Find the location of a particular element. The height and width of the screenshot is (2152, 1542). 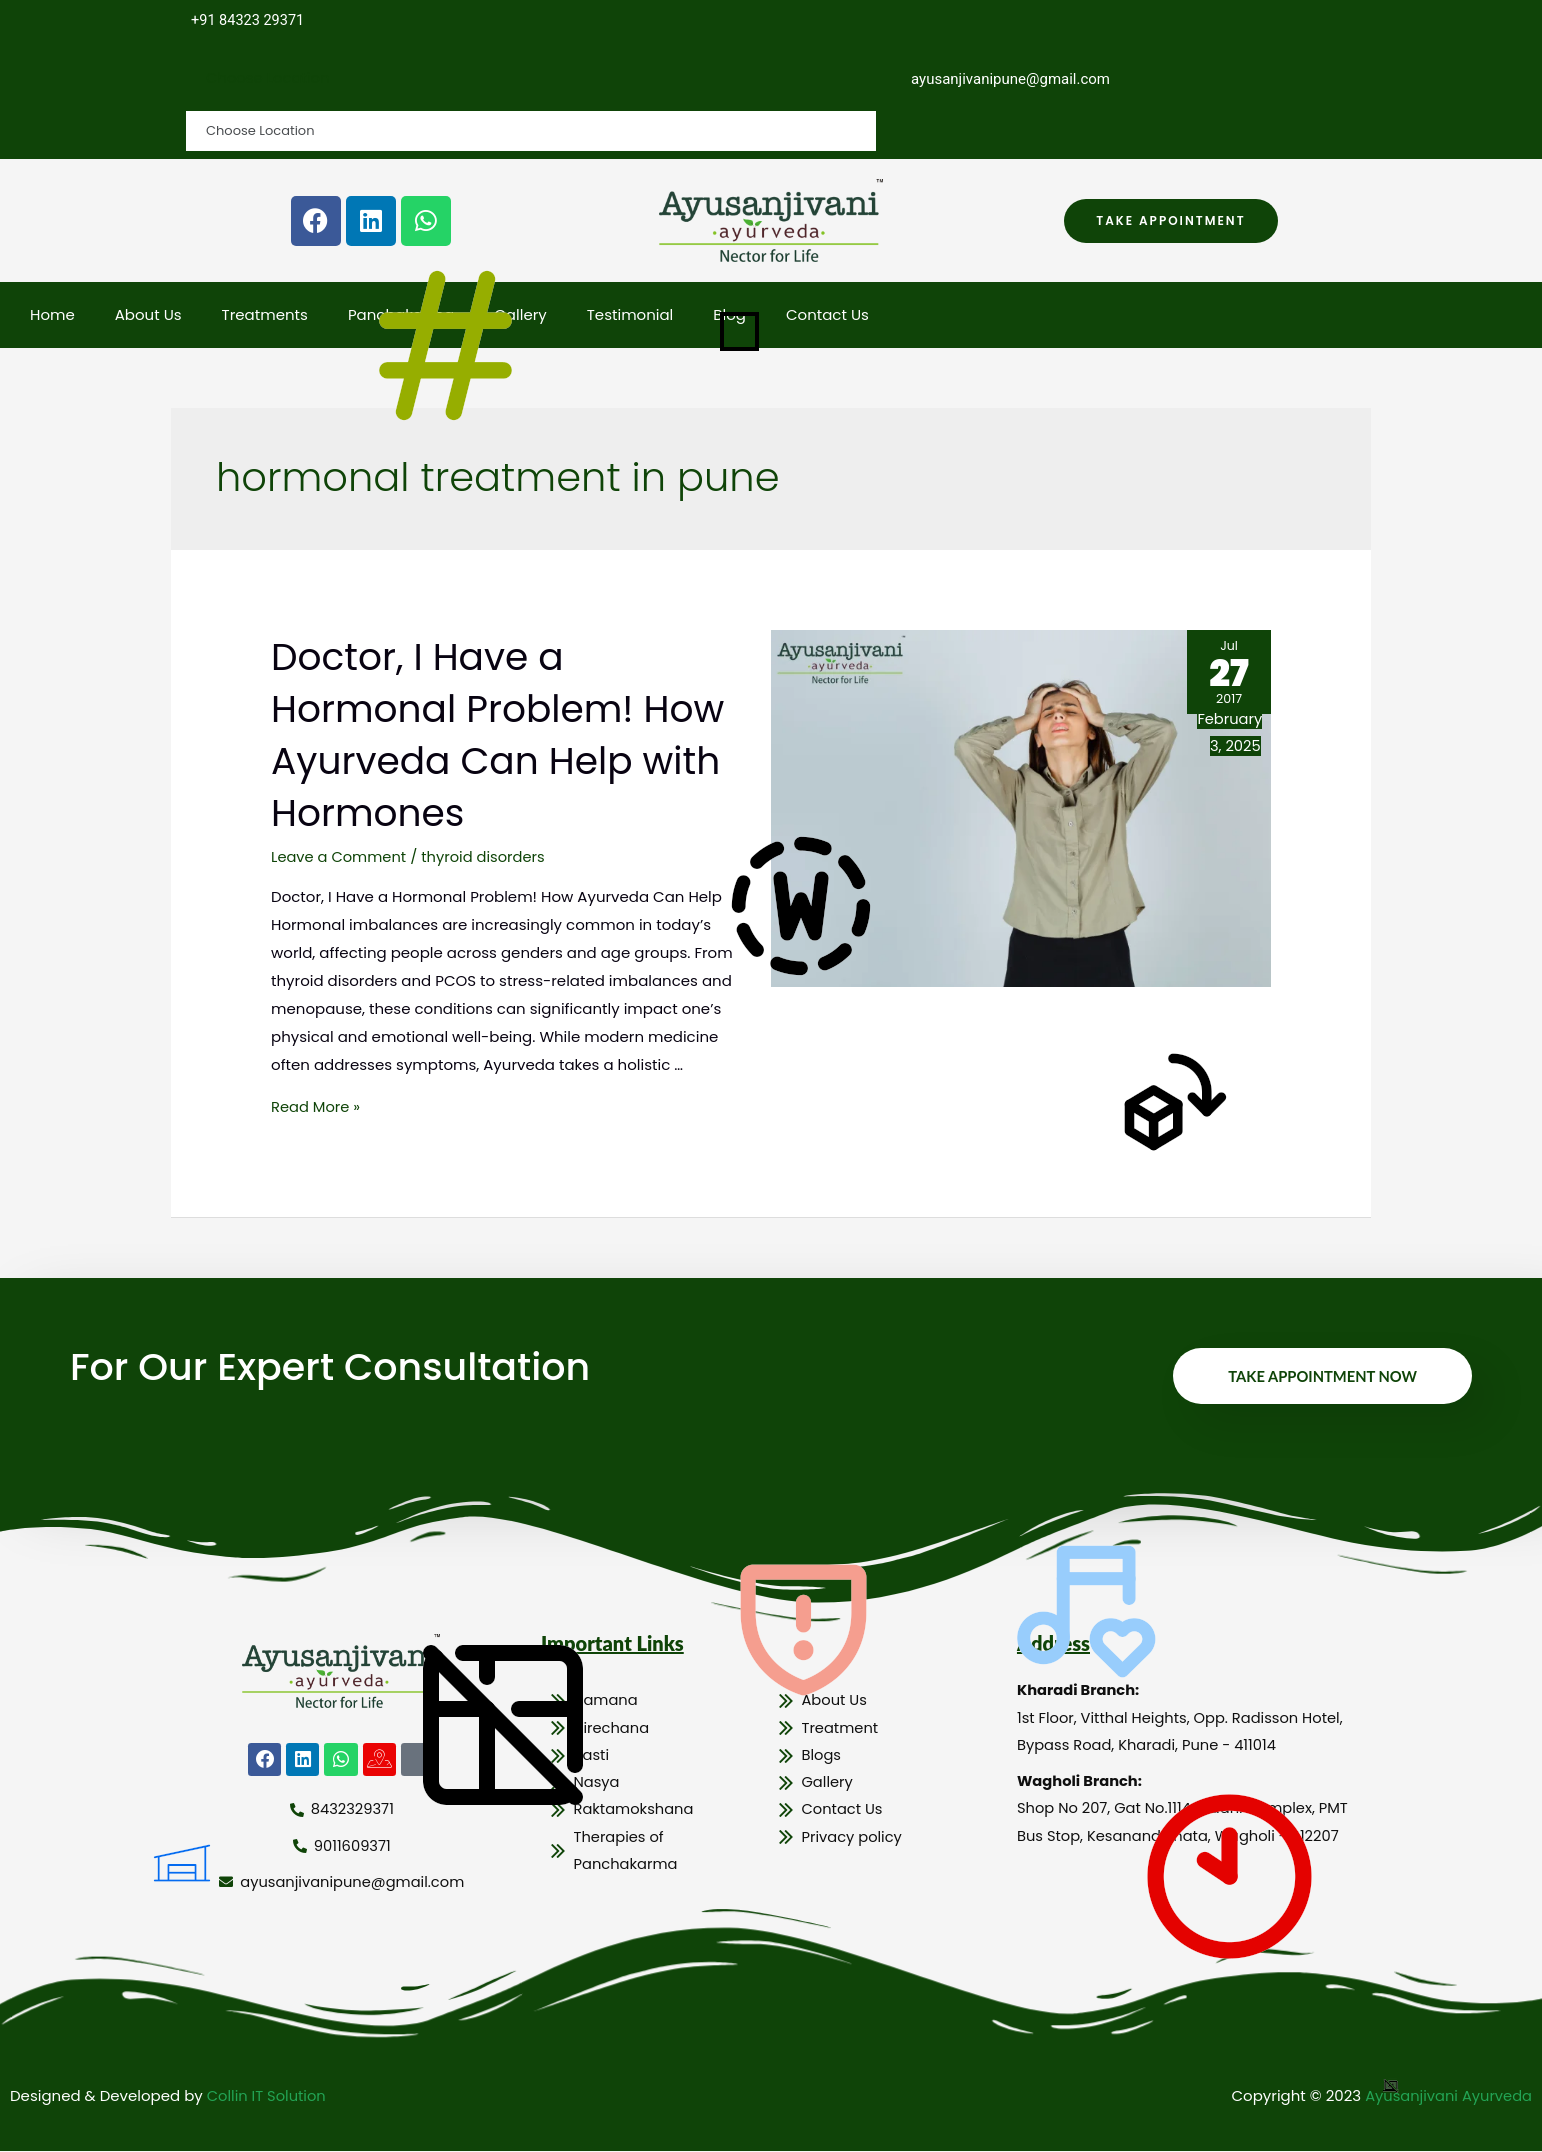

security warning or alert detected is located at coordinates (803, 1622).